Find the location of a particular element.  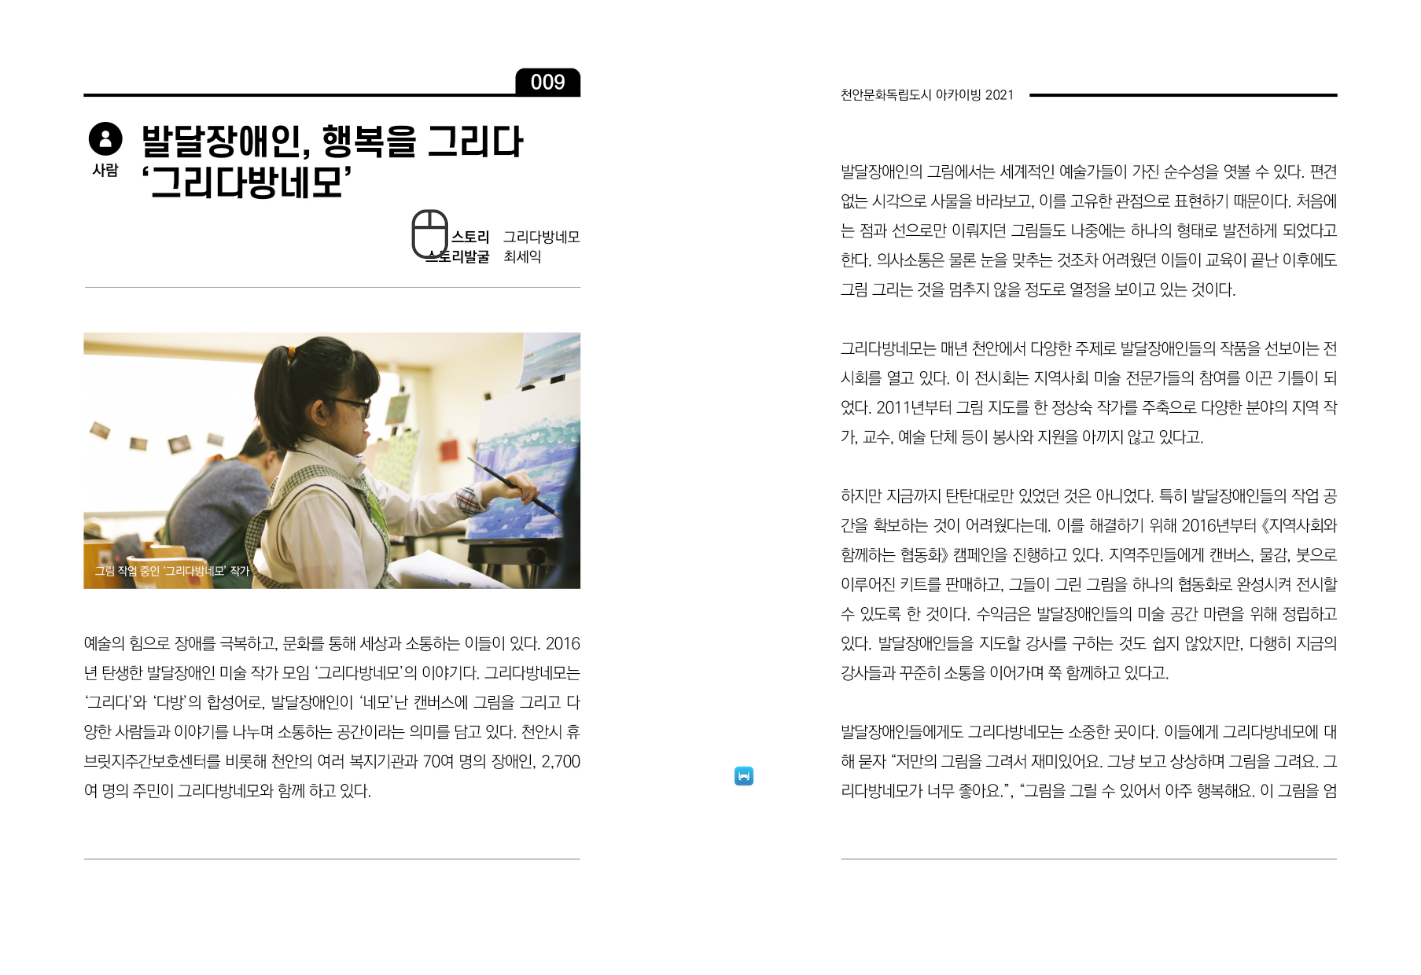

mouse input device settings is located at coordinates (431, 232).